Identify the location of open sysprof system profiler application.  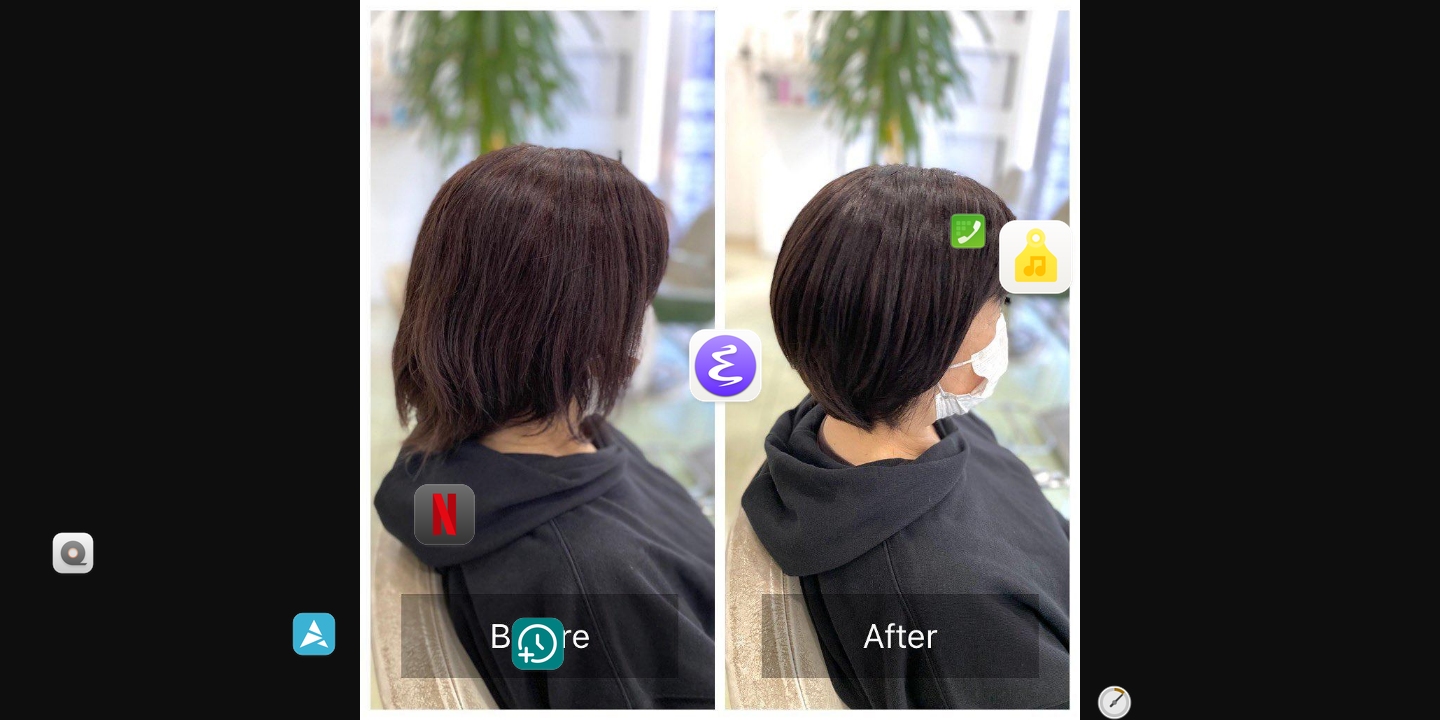
(1114, 702).